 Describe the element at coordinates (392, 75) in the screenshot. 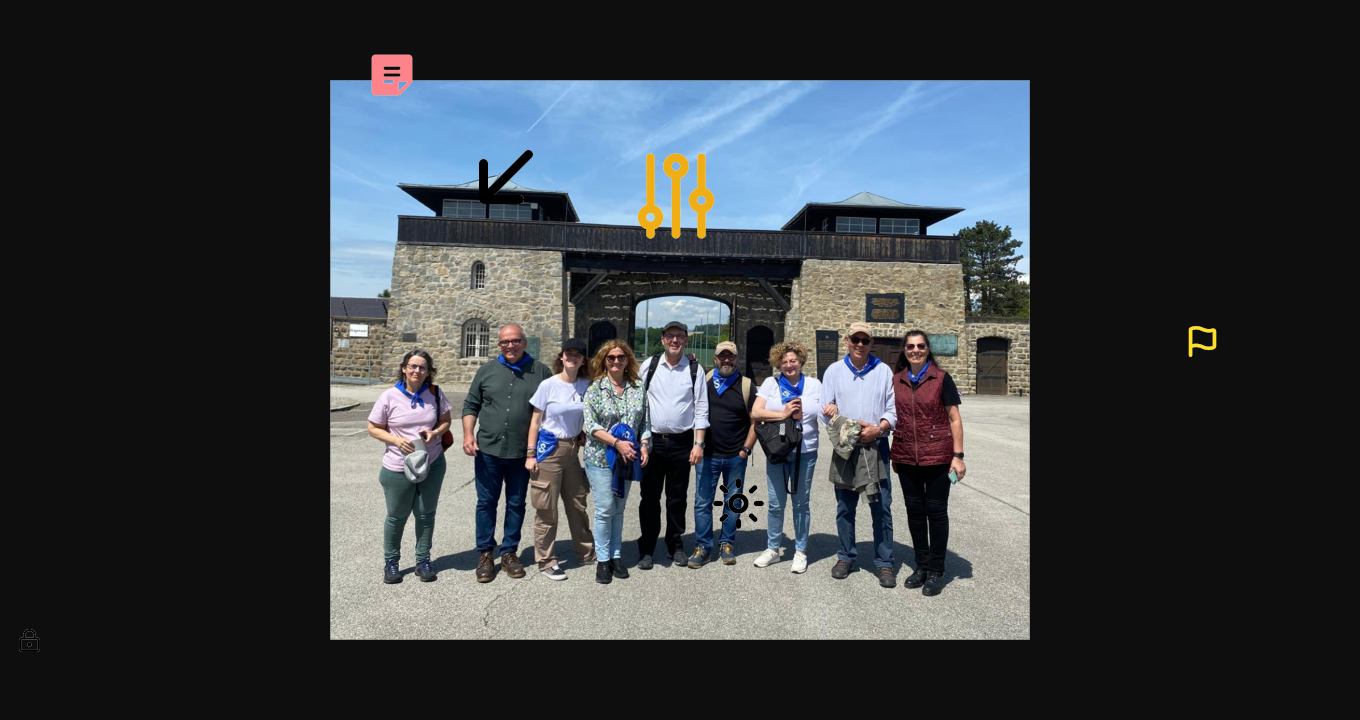

I see `create a new note` at that location.